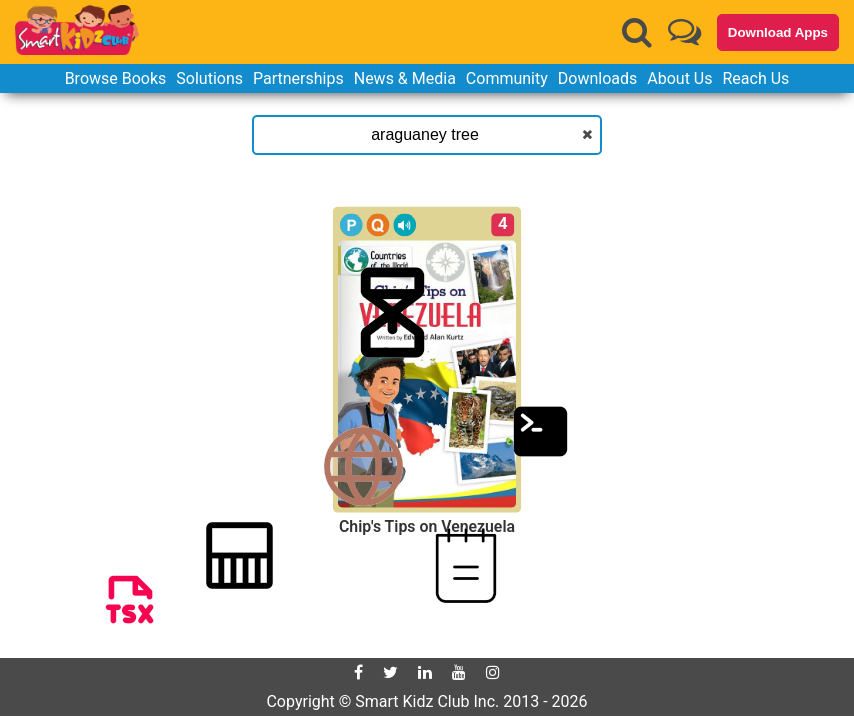  What do you see at coordinates (466, 567) in the screenshot?
I see `open notepad or notes app` at bounding box center [466, 567].